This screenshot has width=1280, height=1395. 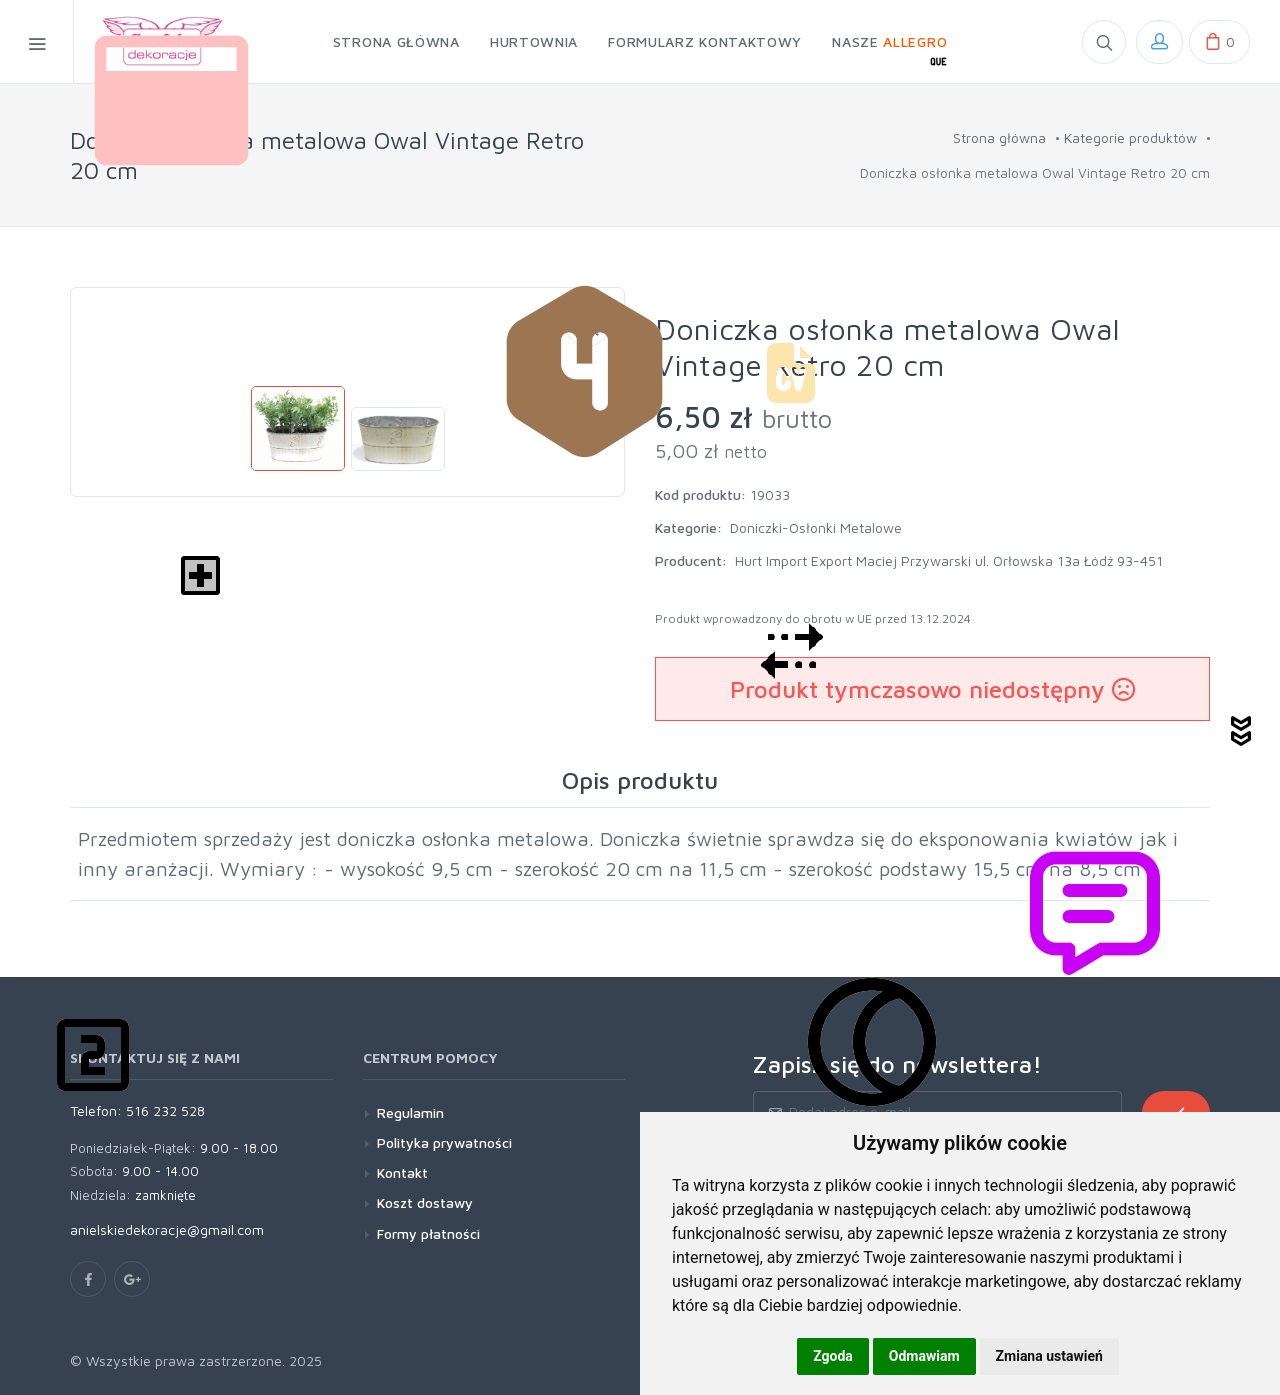 I want to click on open messaging or chat, so click(x=1095, y=910).